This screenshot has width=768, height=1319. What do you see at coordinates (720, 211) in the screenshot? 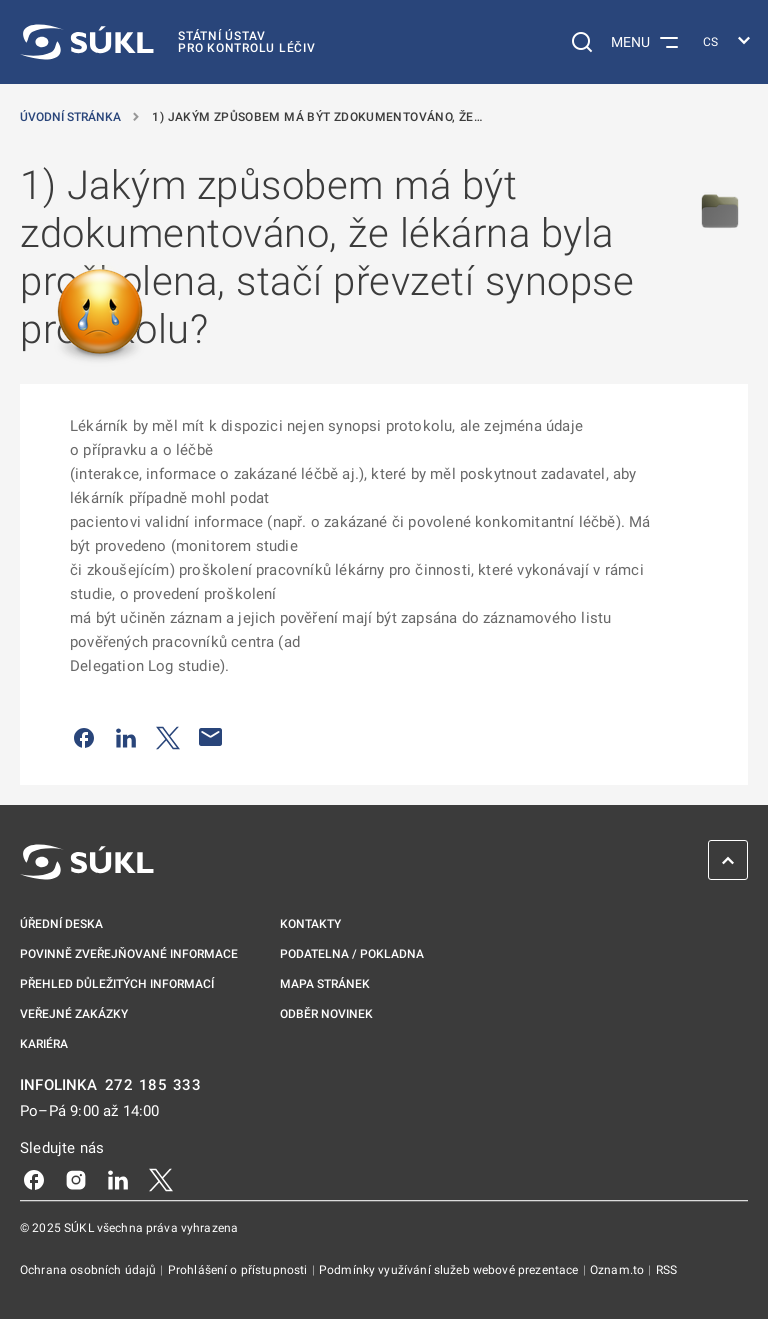
I see `indicates a valid drop target for dragging files` at bounding box center [720, 211].